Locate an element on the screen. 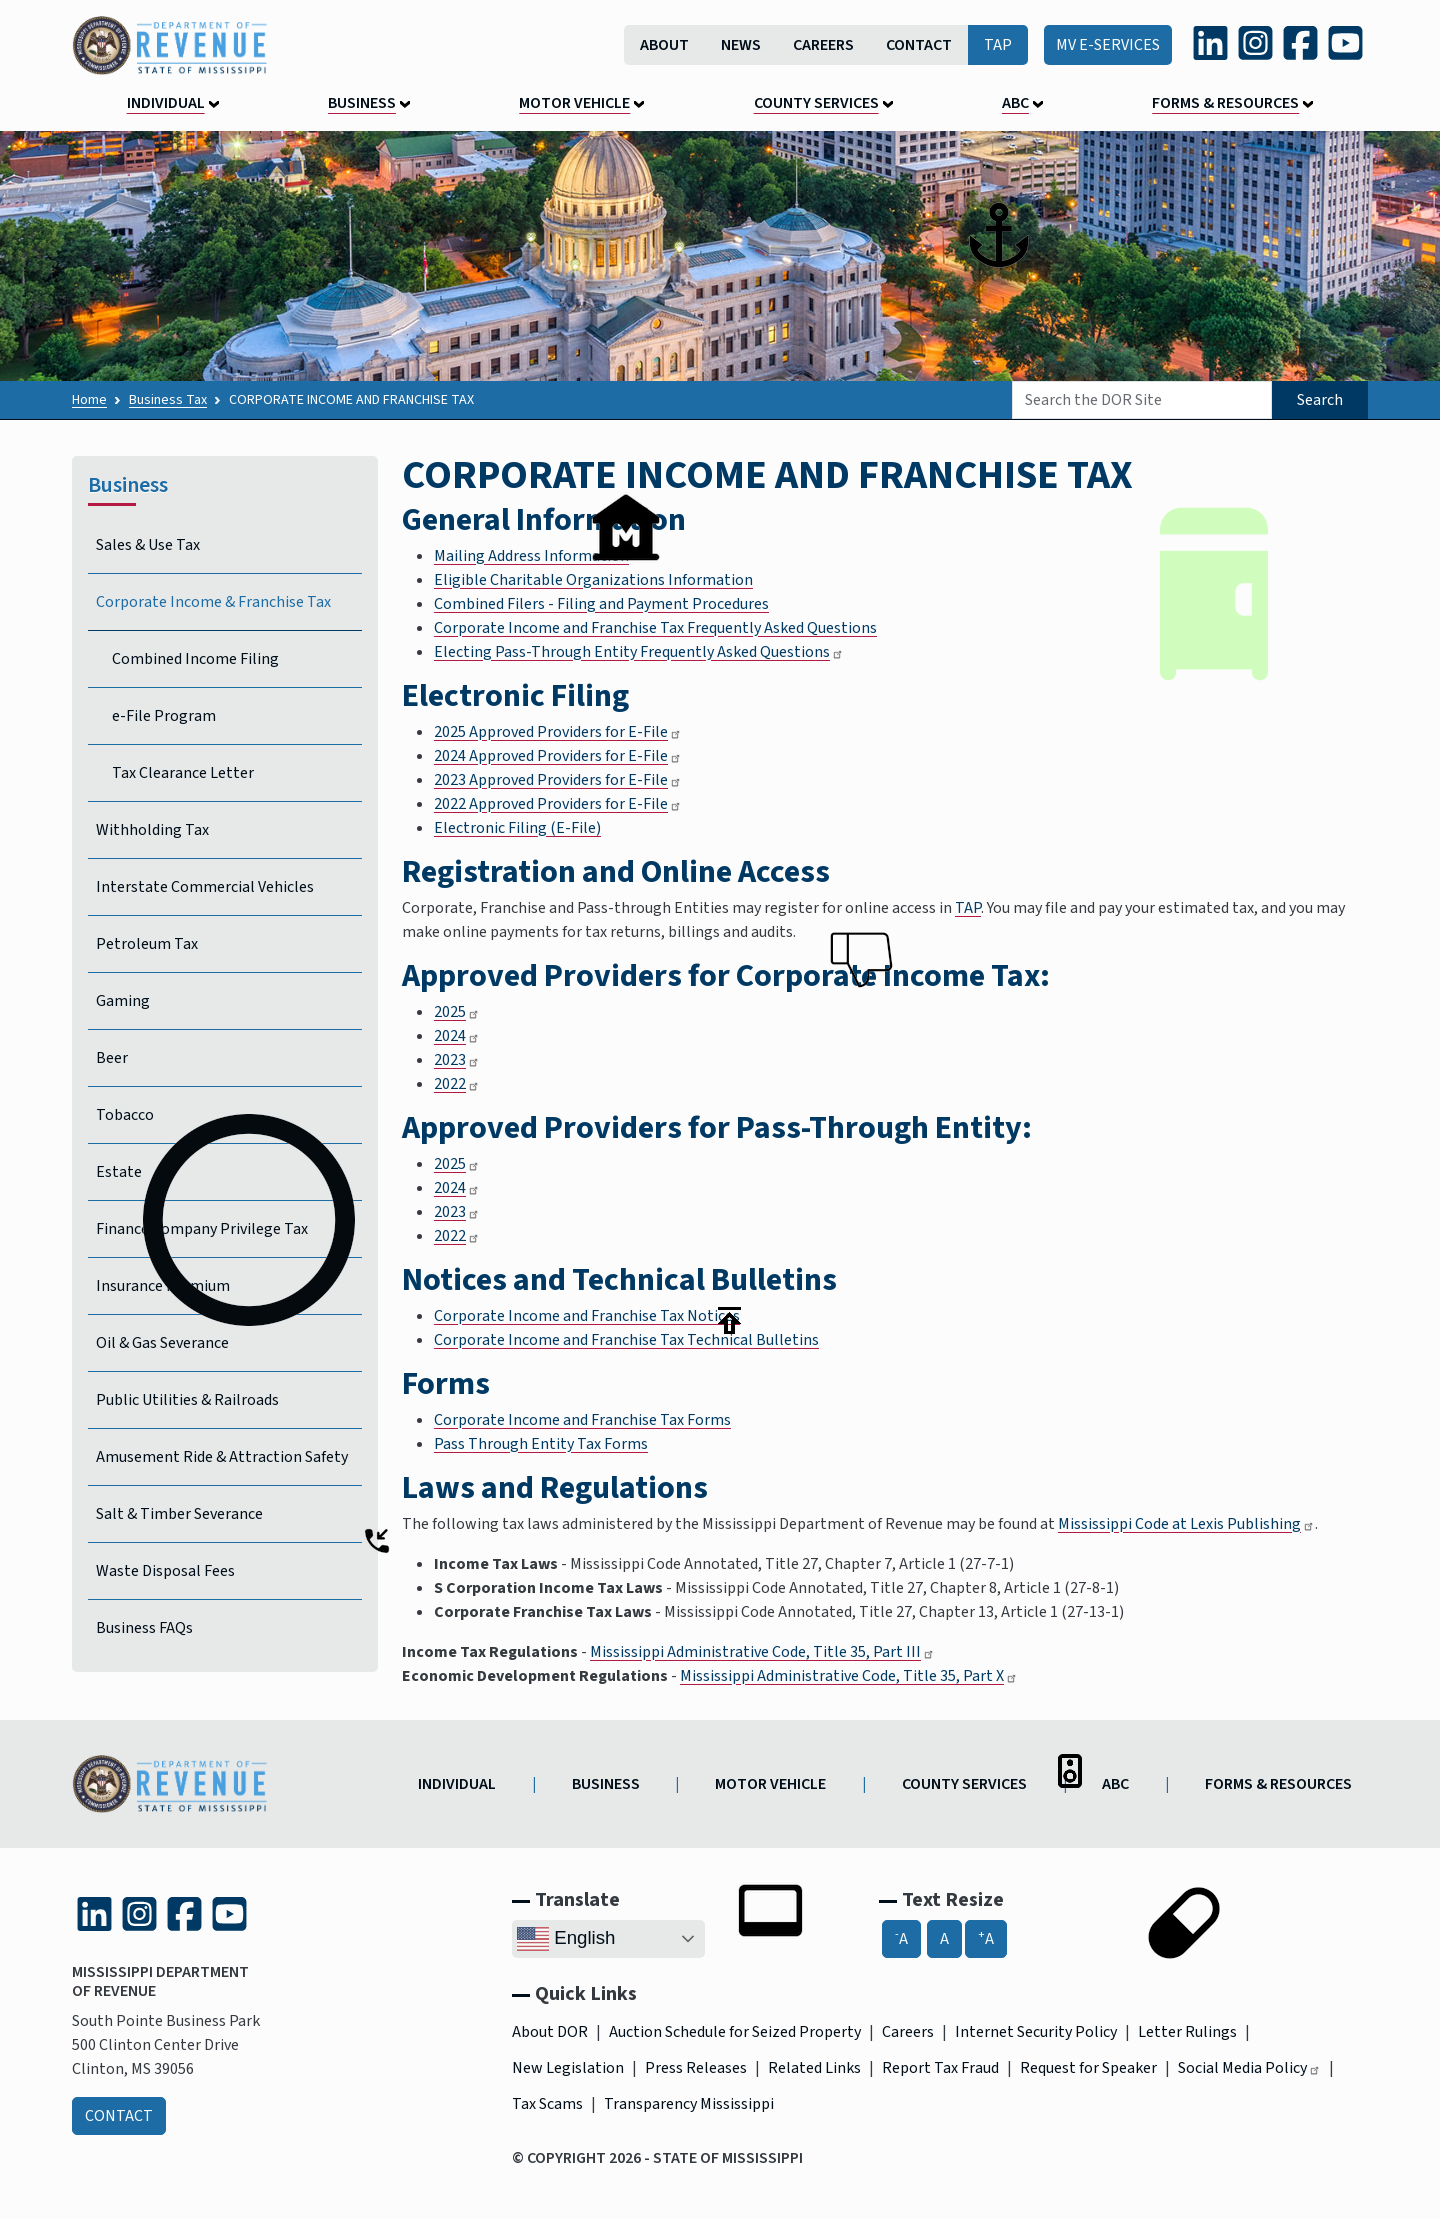 This screenshot has height=2218, width=1440. video player with subtitle or caption bar is located at coordinates (770, 1910).